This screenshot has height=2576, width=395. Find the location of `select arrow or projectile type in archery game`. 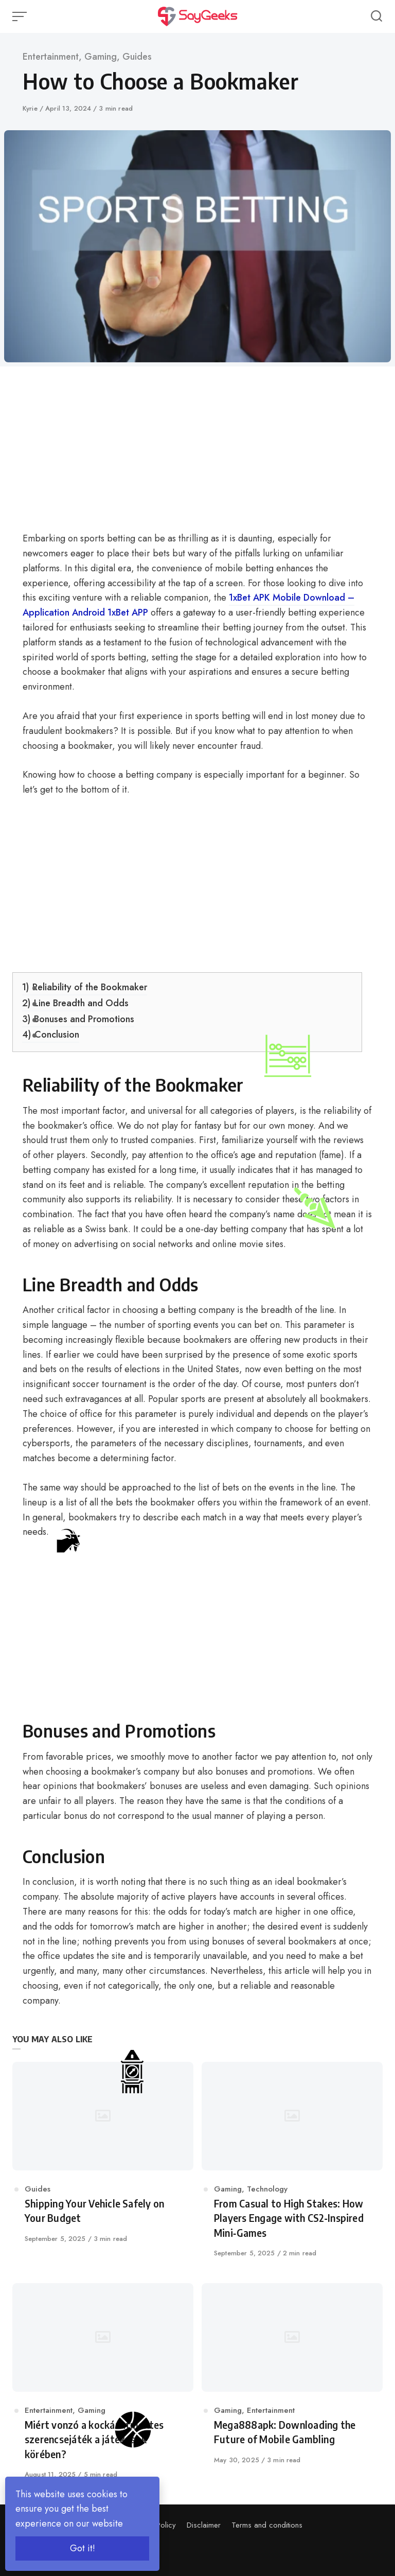

select arrow or projectile type in archery game is located at coordinates (315, 1208).